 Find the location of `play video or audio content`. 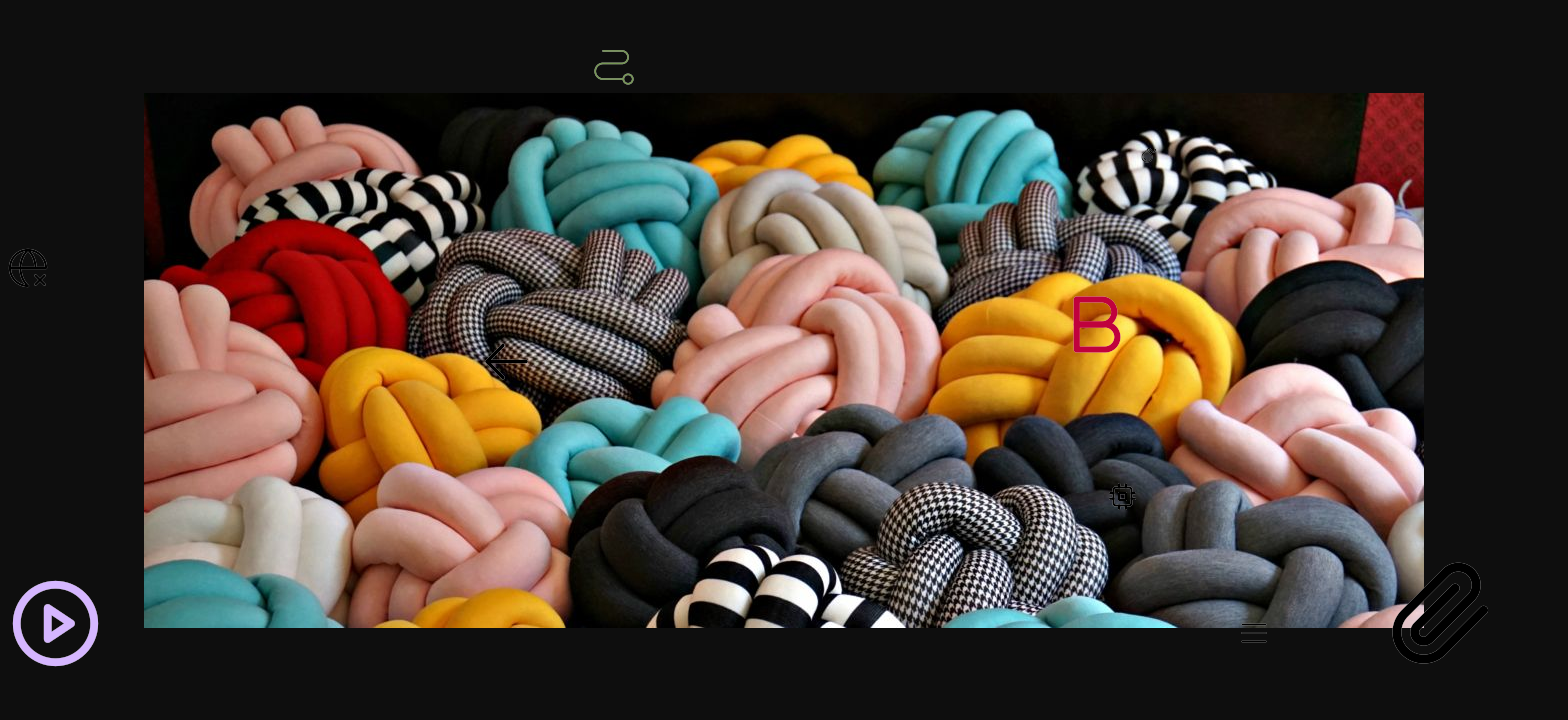

play video or audio content is located at coordinates (55, 623).